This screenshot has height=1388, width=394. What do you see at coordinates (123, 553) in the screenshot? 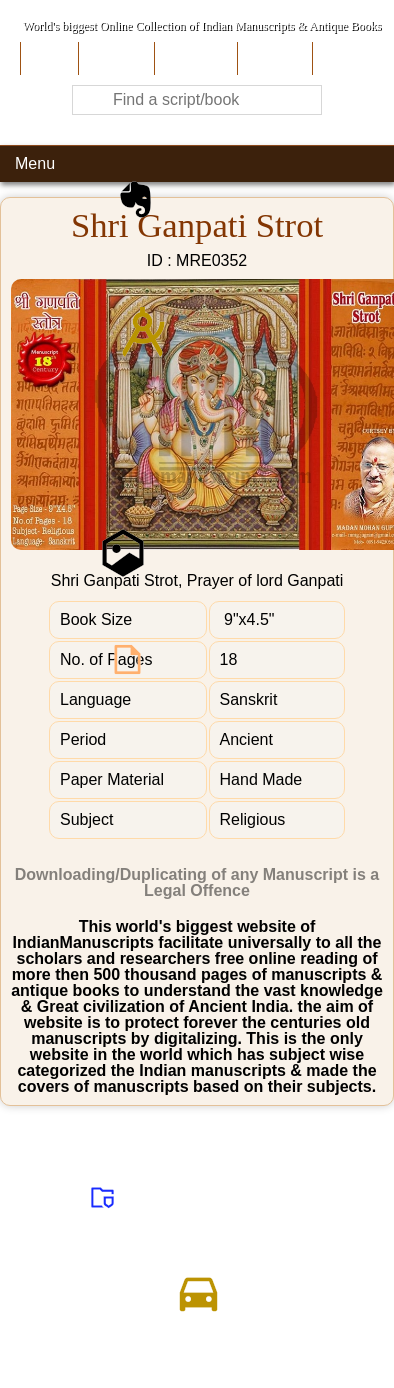
I see `view NFT collection or digital assets` at bounding box center [123, 553].